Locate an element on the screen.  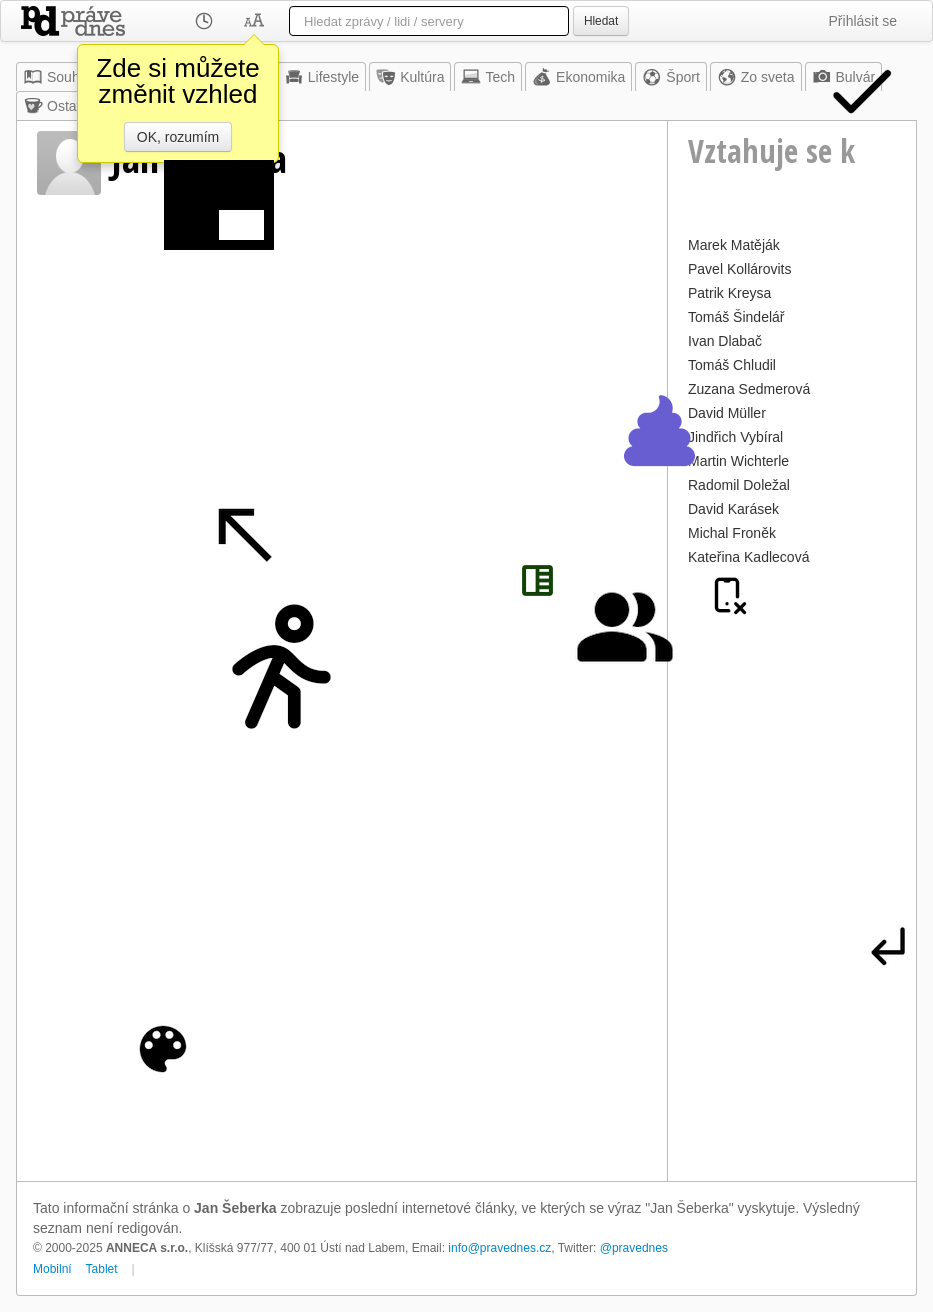
add a poop emoji reaction to a message is located at coordinates (659, 430).